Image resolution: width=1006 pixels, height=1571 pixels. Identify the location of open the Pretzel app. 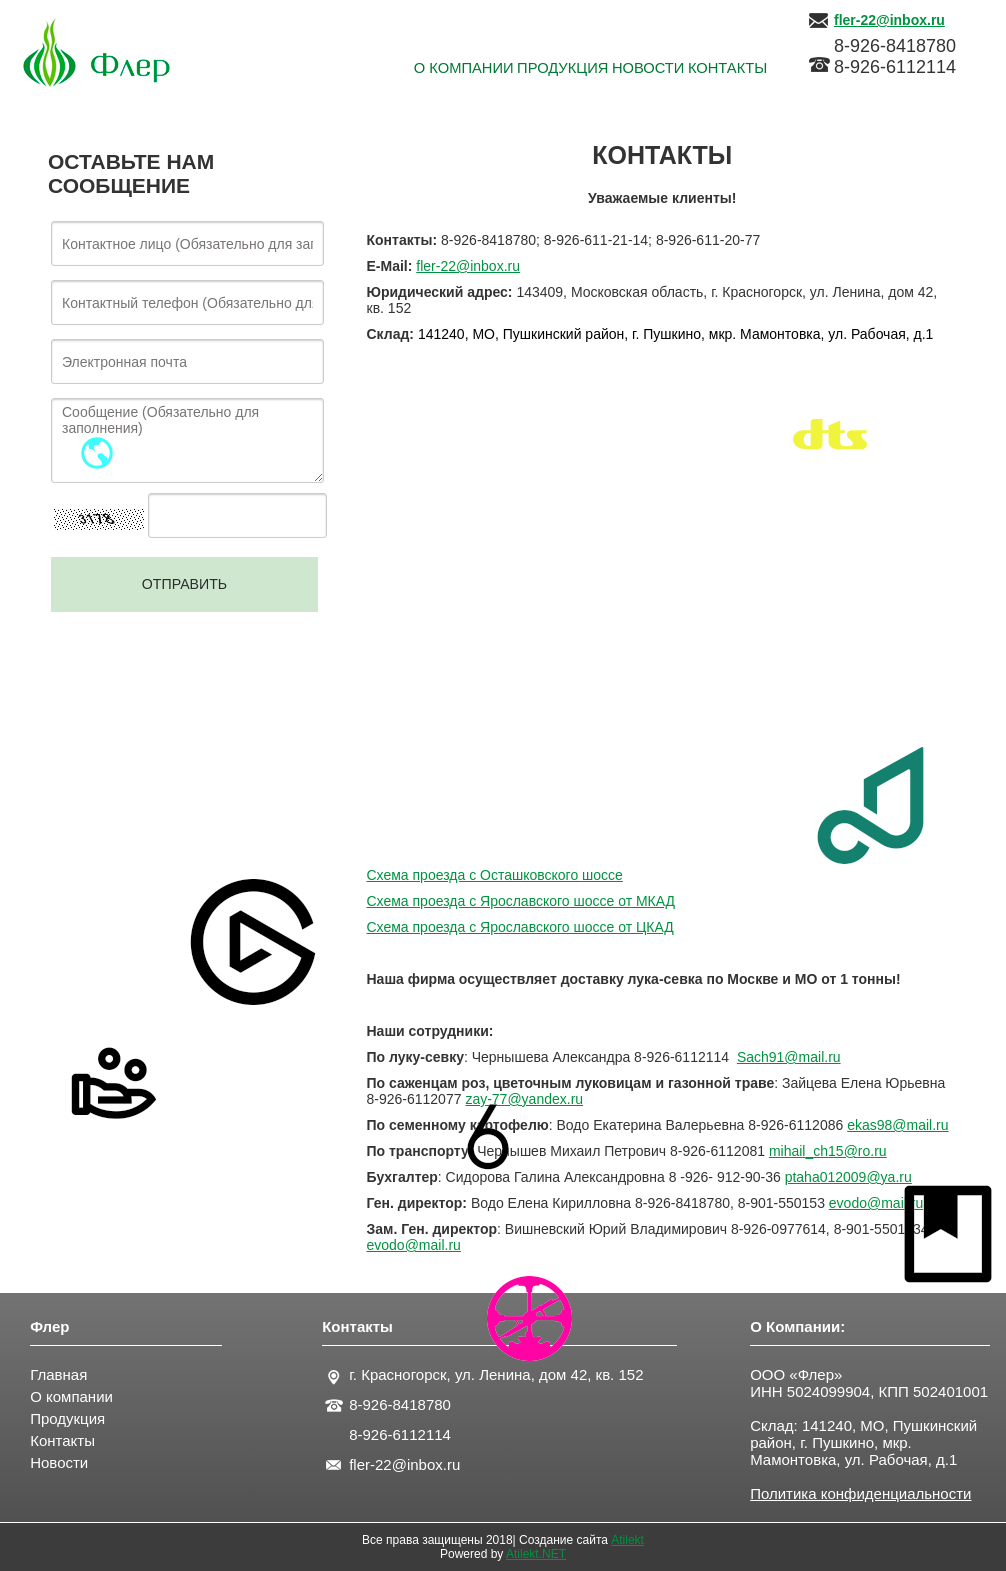
(870, 805).